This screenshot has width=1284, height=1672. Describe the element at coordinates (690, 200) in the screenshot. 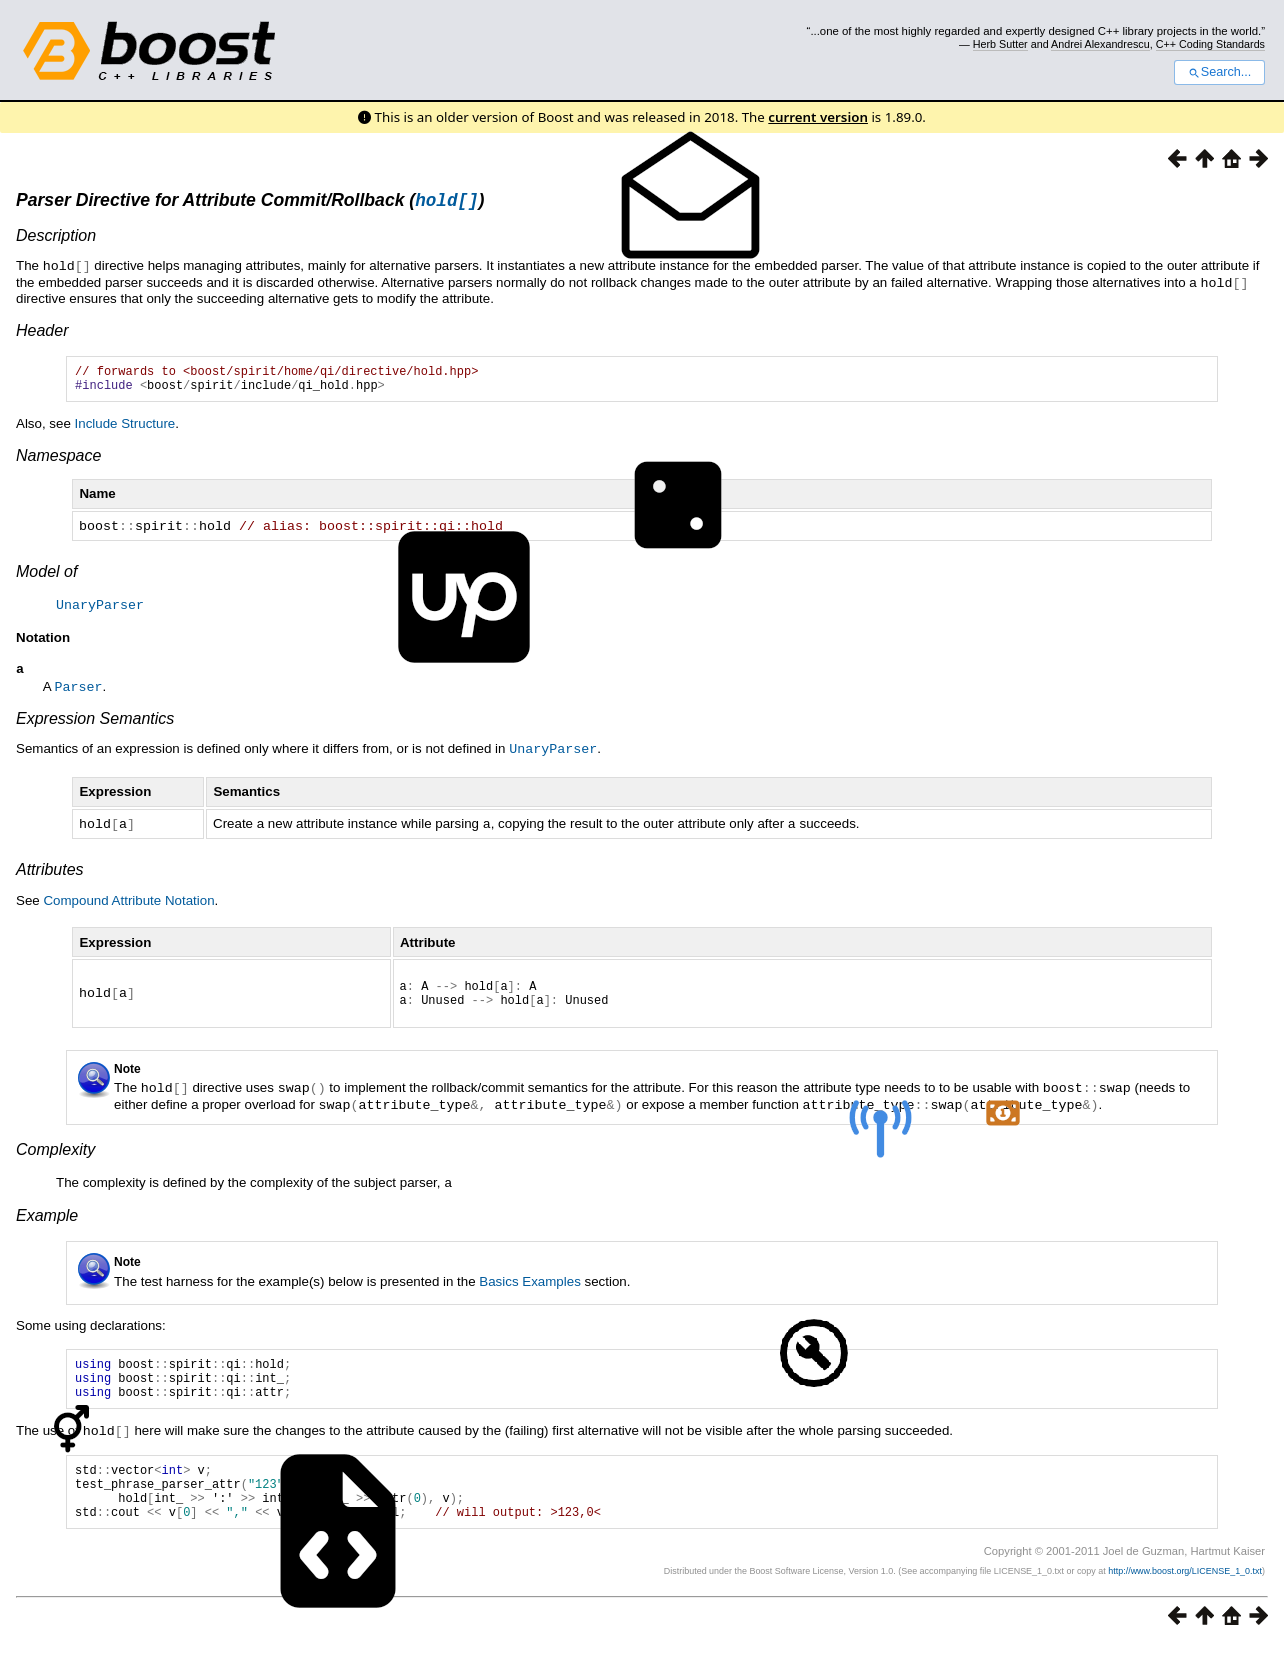

I see `view an opened email or message` at that location.